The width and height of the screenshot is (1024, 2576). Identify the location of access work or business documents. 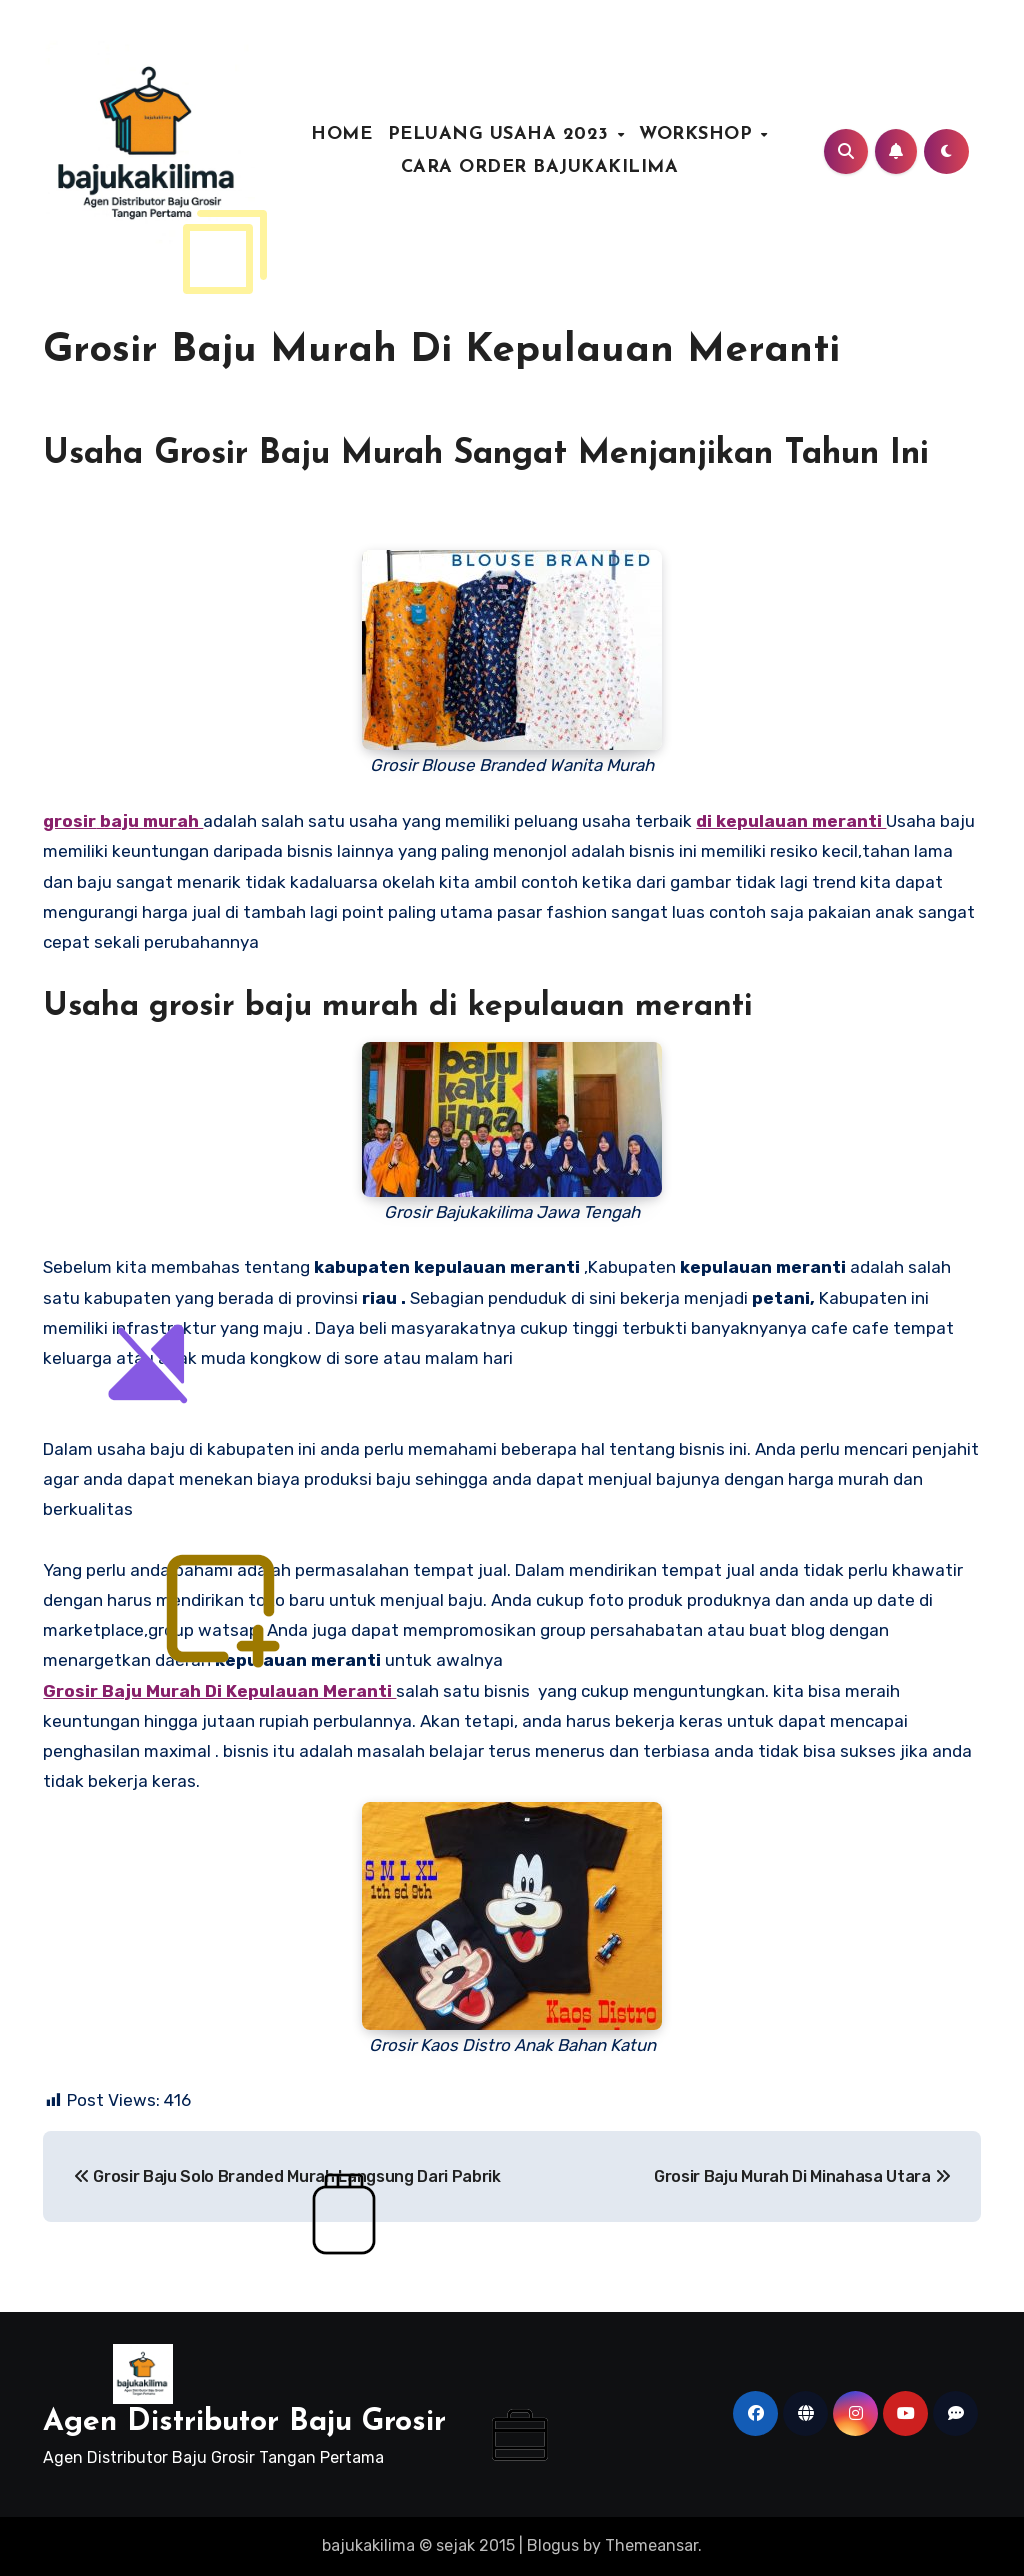
(520, 2437).